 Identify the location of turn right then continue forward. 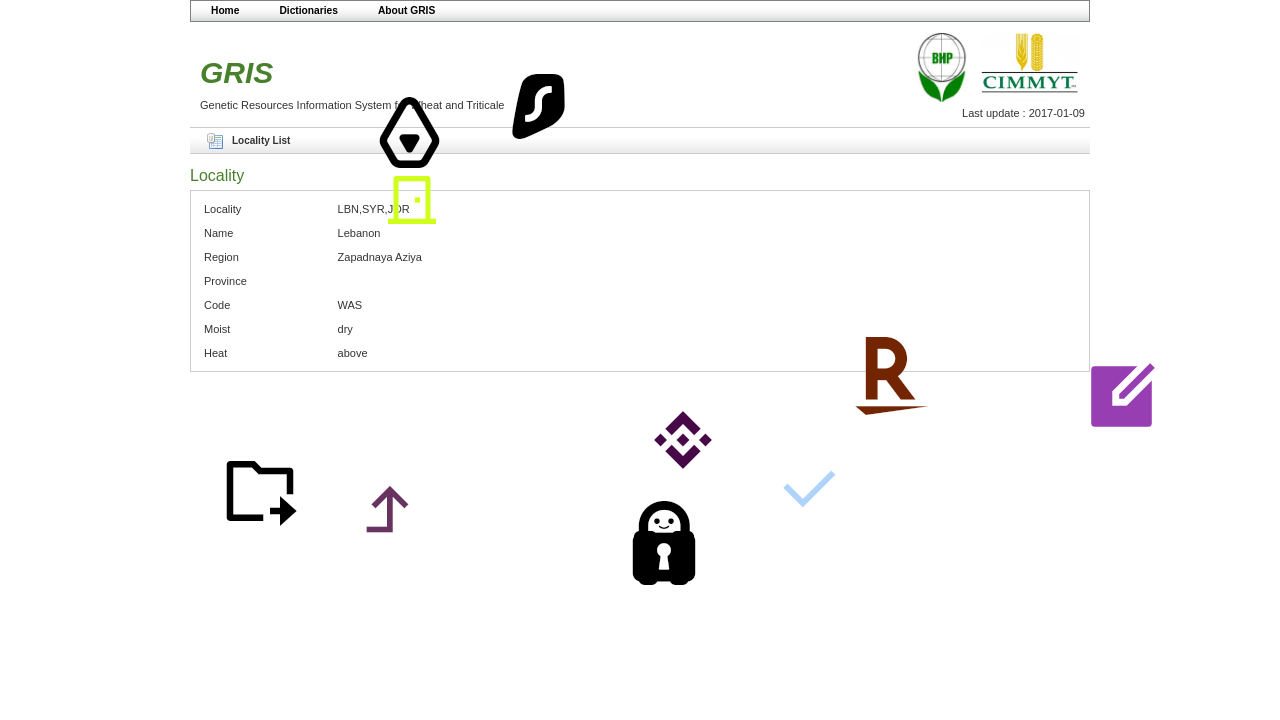
(387, 512).